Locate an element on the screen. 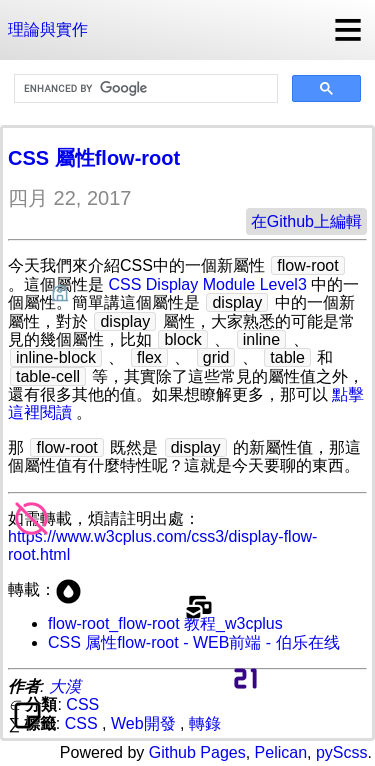 The image size is (375, 766). indicates 21 notifications or unread items is located at coordinates (246, 678).